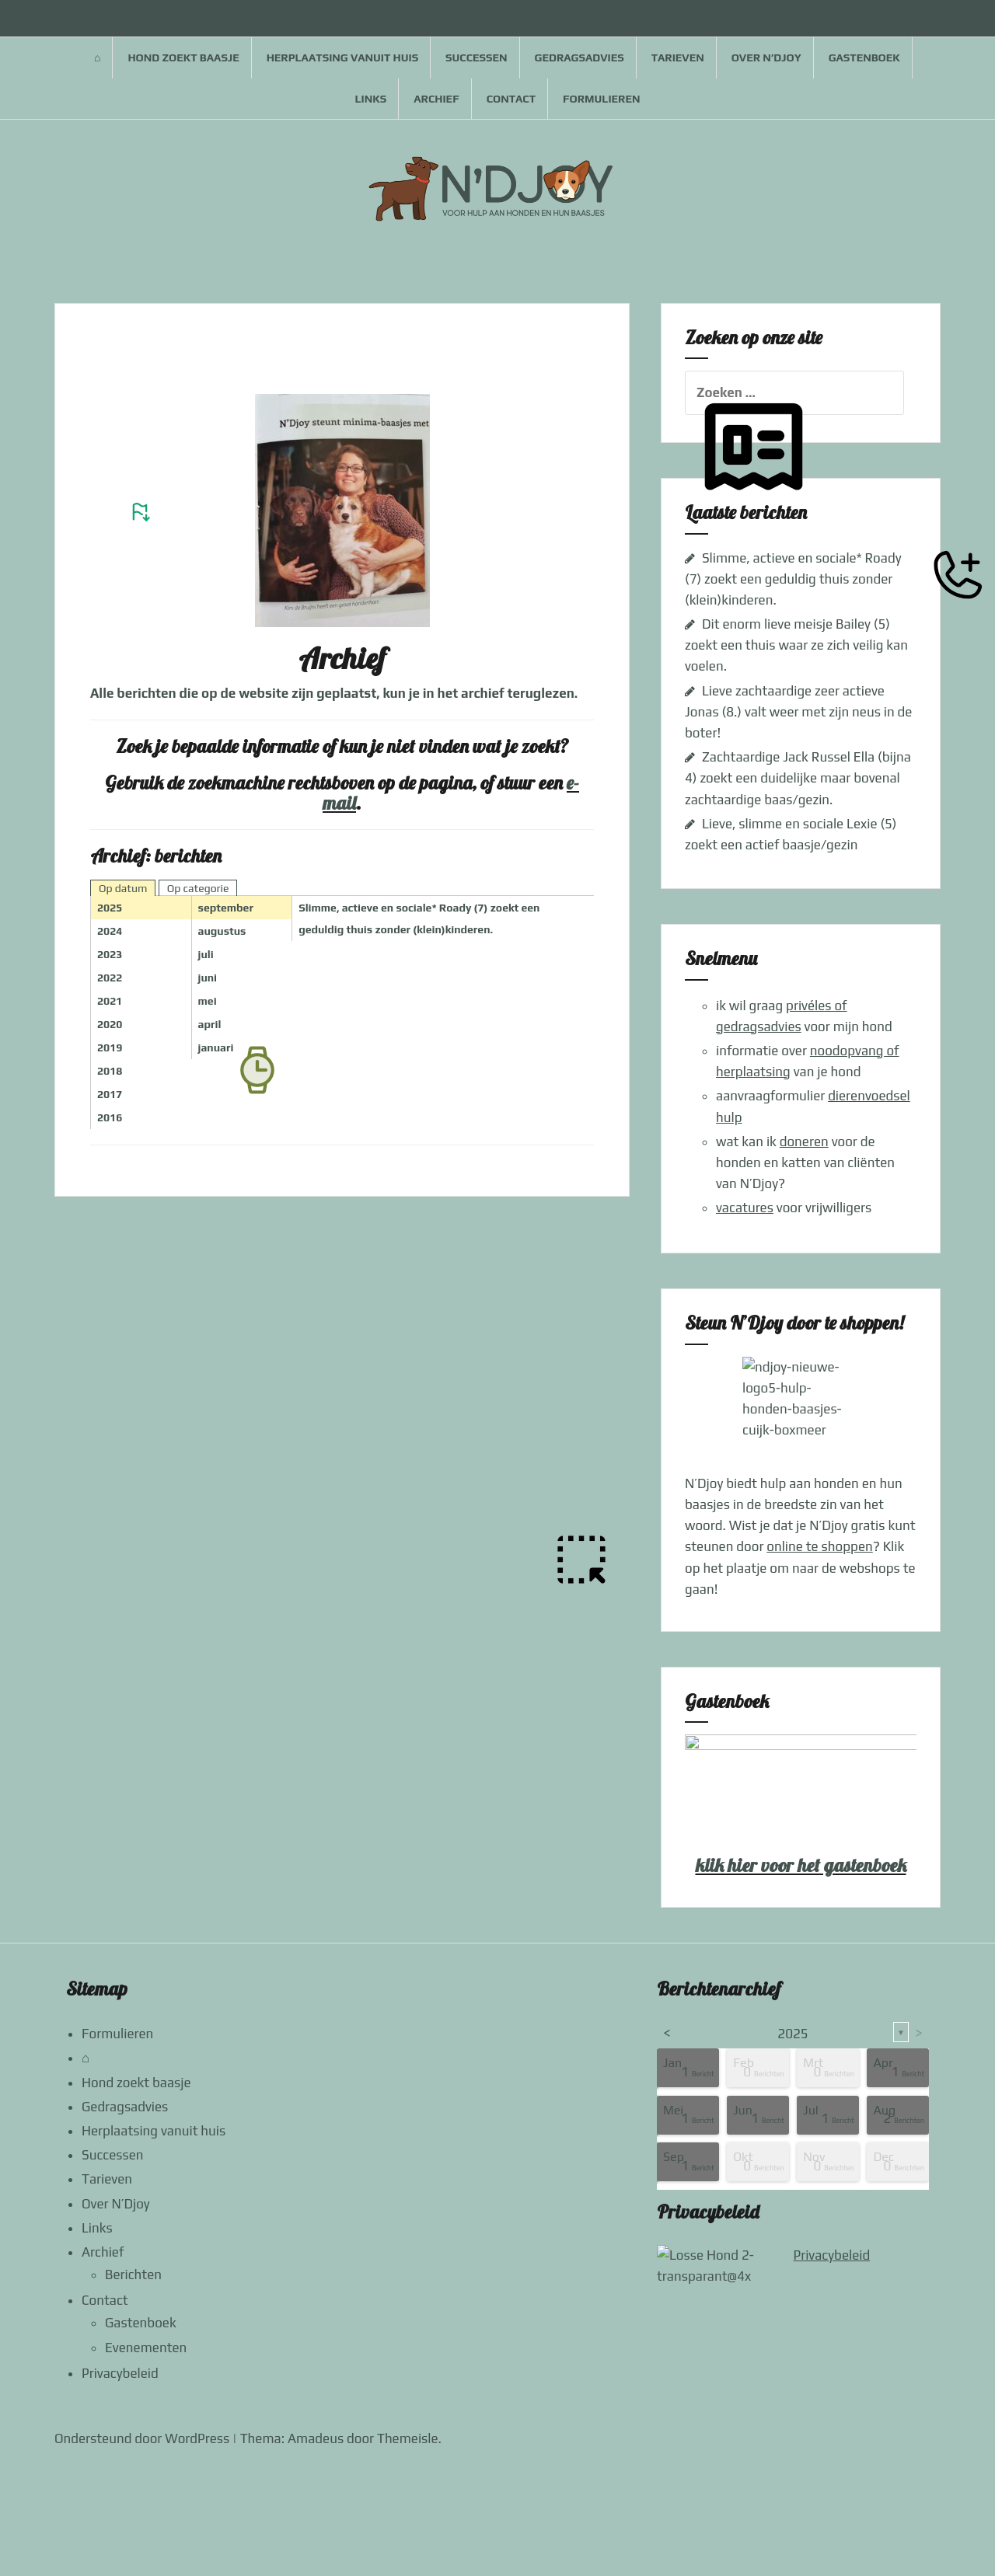 The image size is (995, 2576). What do you see at coordinates (257, 1070) in the screenshot?
I see `view time or clock settings` at bounding box center [257, 1070].